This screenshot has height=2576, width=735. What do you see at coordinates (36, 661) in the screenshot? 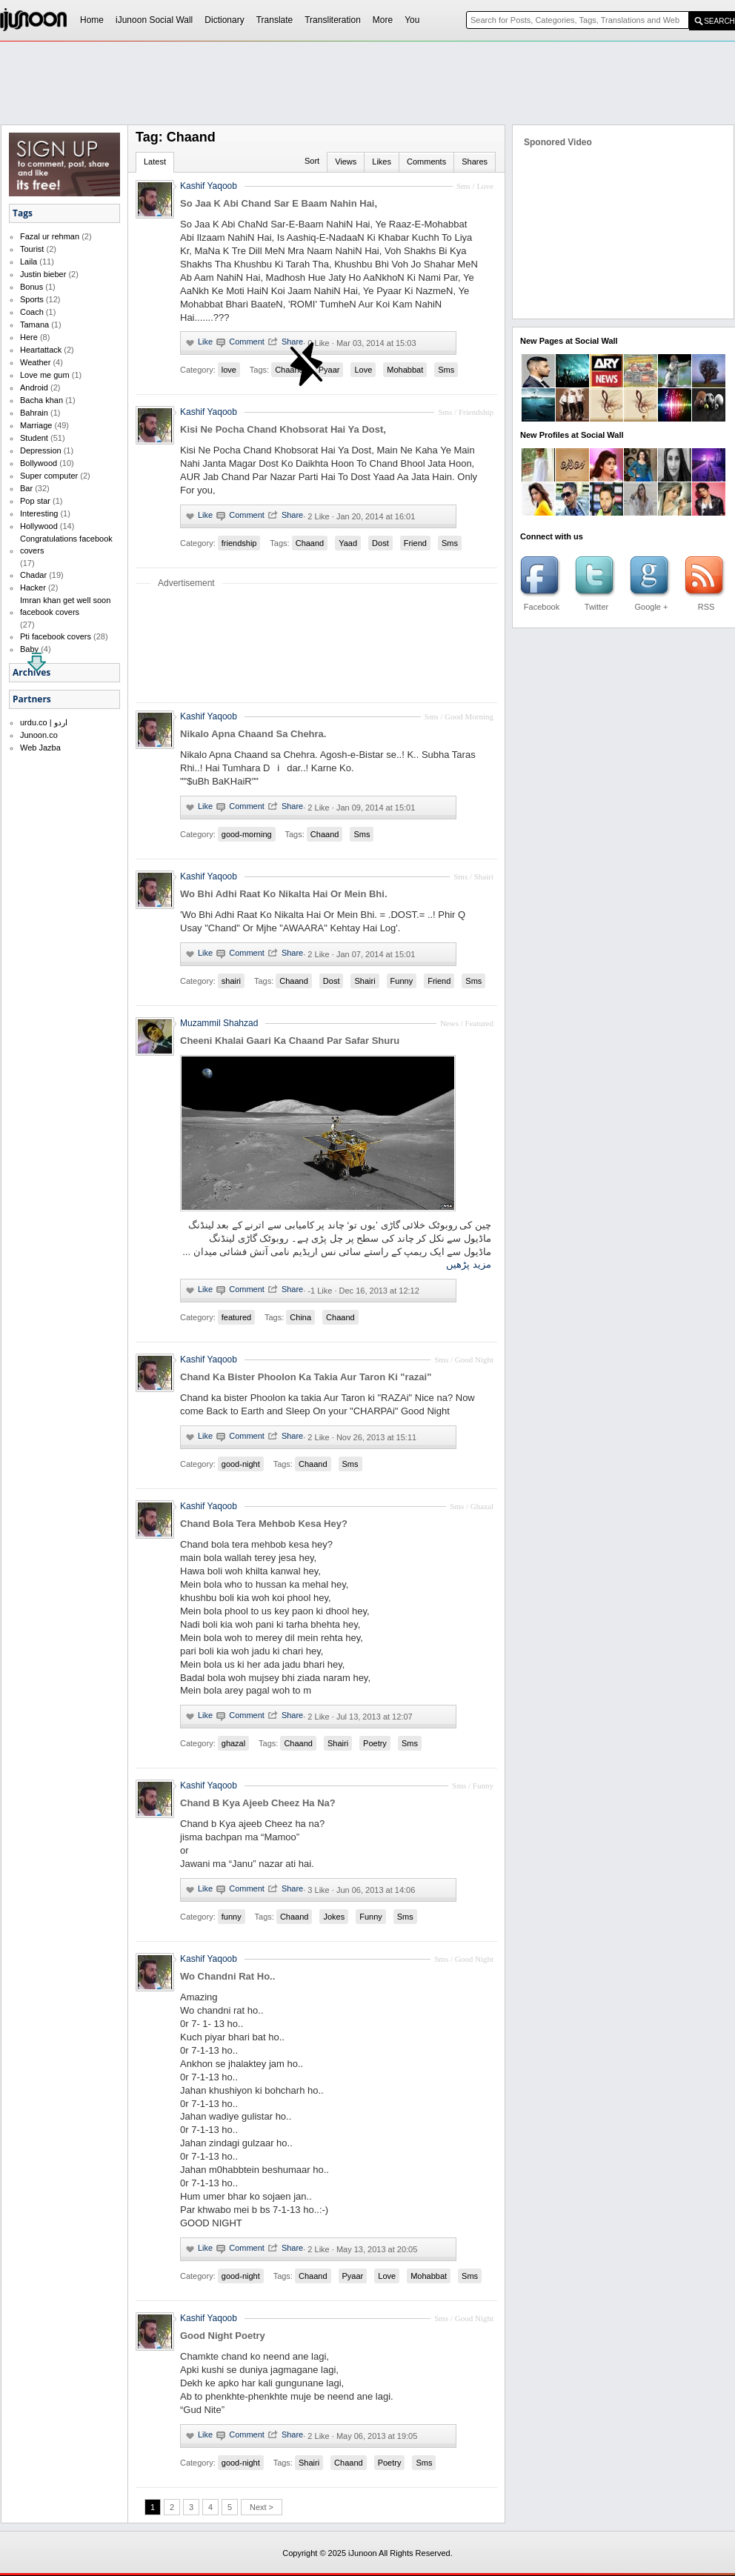
I see `download file or content` at bounding box center [36, 661].